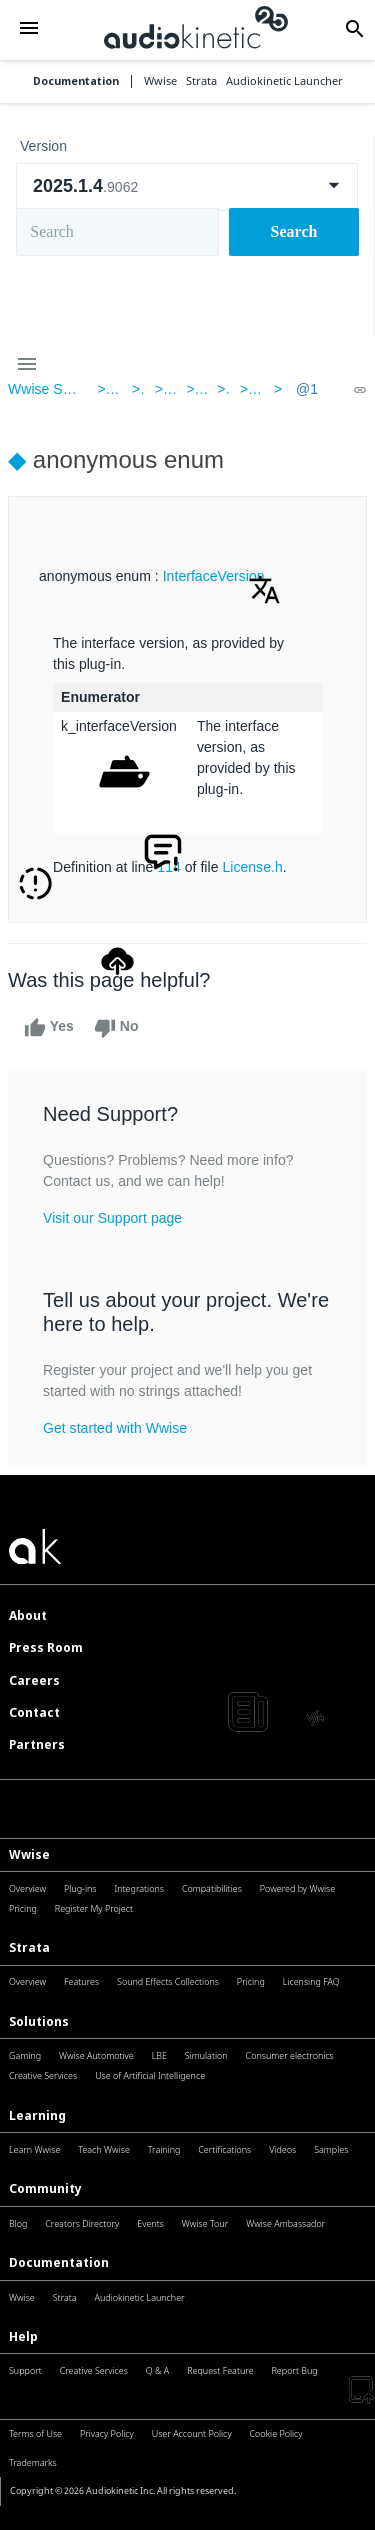  What do you see at coordinates (359, 2389) in the screenshot?
I see `upload content to tablet device` at bounding box center [359, 2389].